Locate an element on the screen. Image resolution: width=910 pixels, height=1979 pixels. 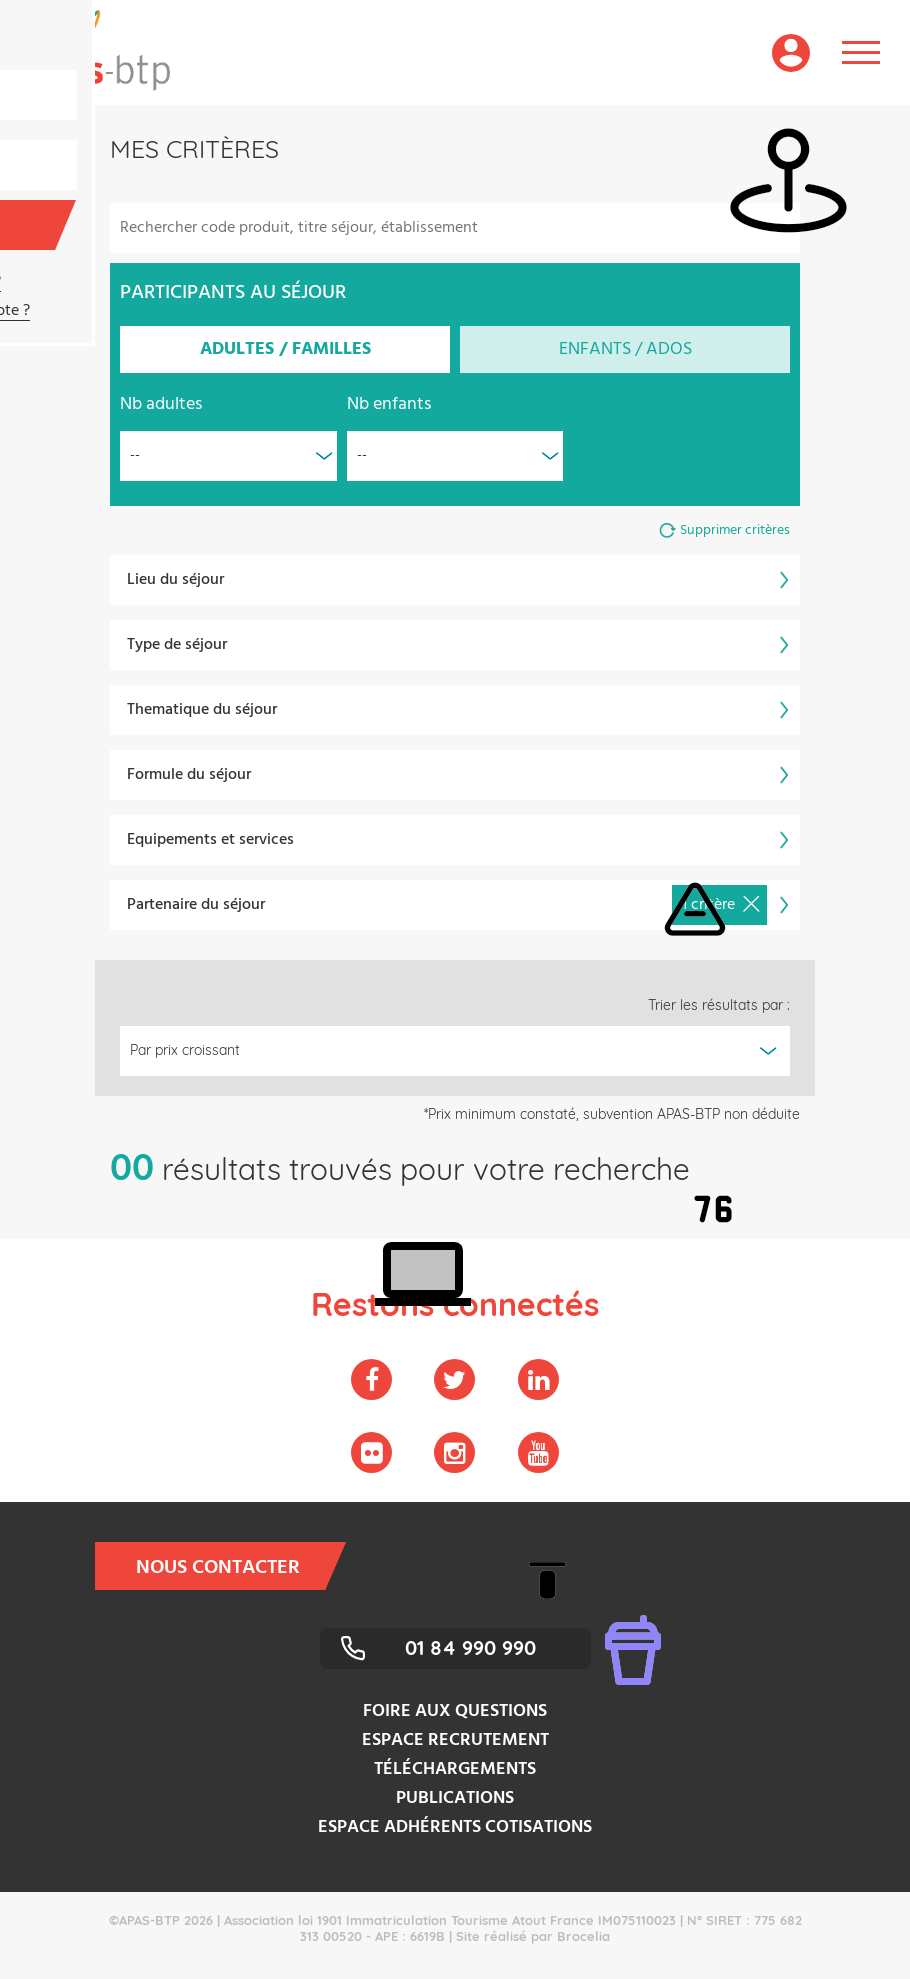
view location area or radius is located at coordinates (788, 182).